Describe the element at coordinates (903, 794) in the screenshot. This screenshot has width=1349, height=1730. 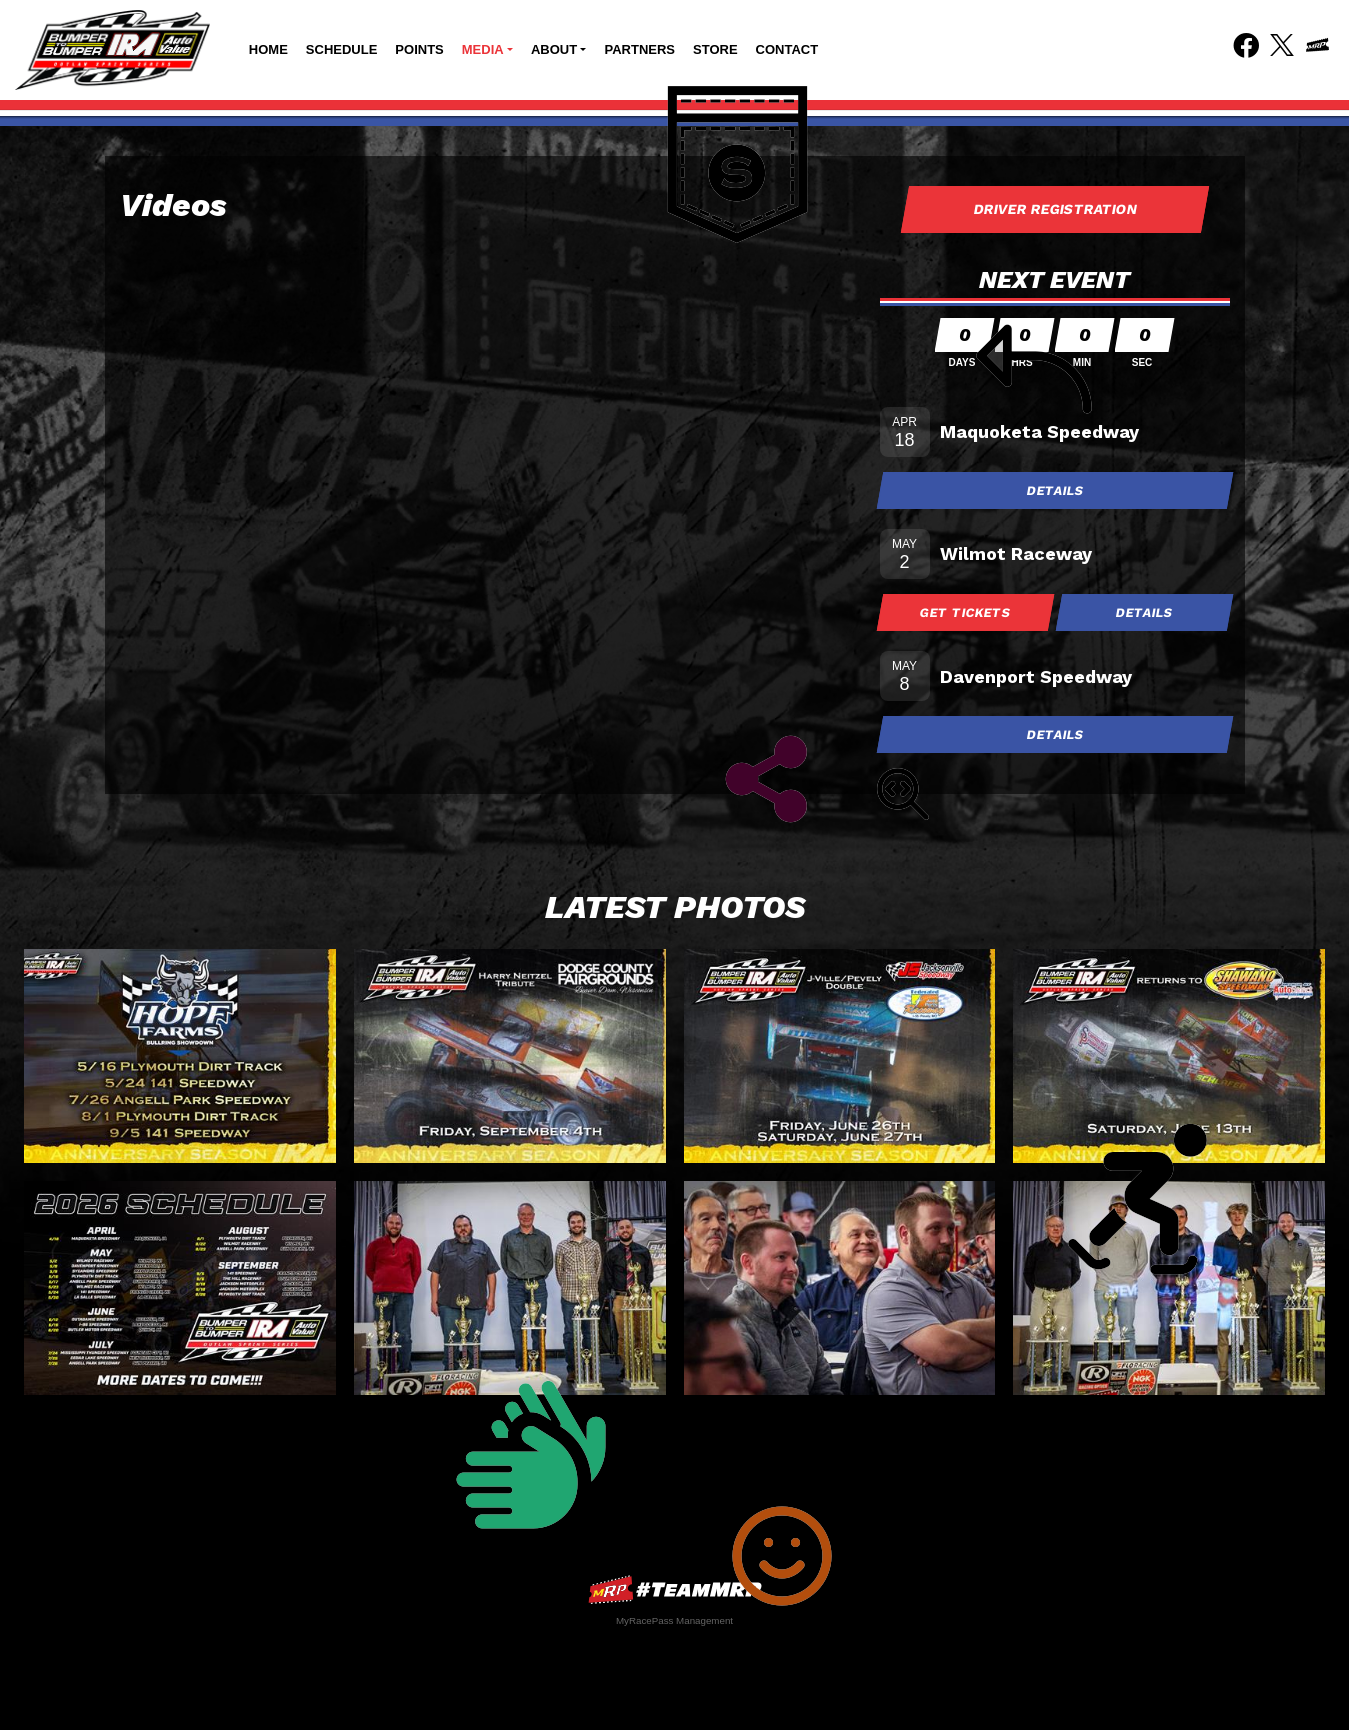
I see `inspect or zoom into code` at that location.